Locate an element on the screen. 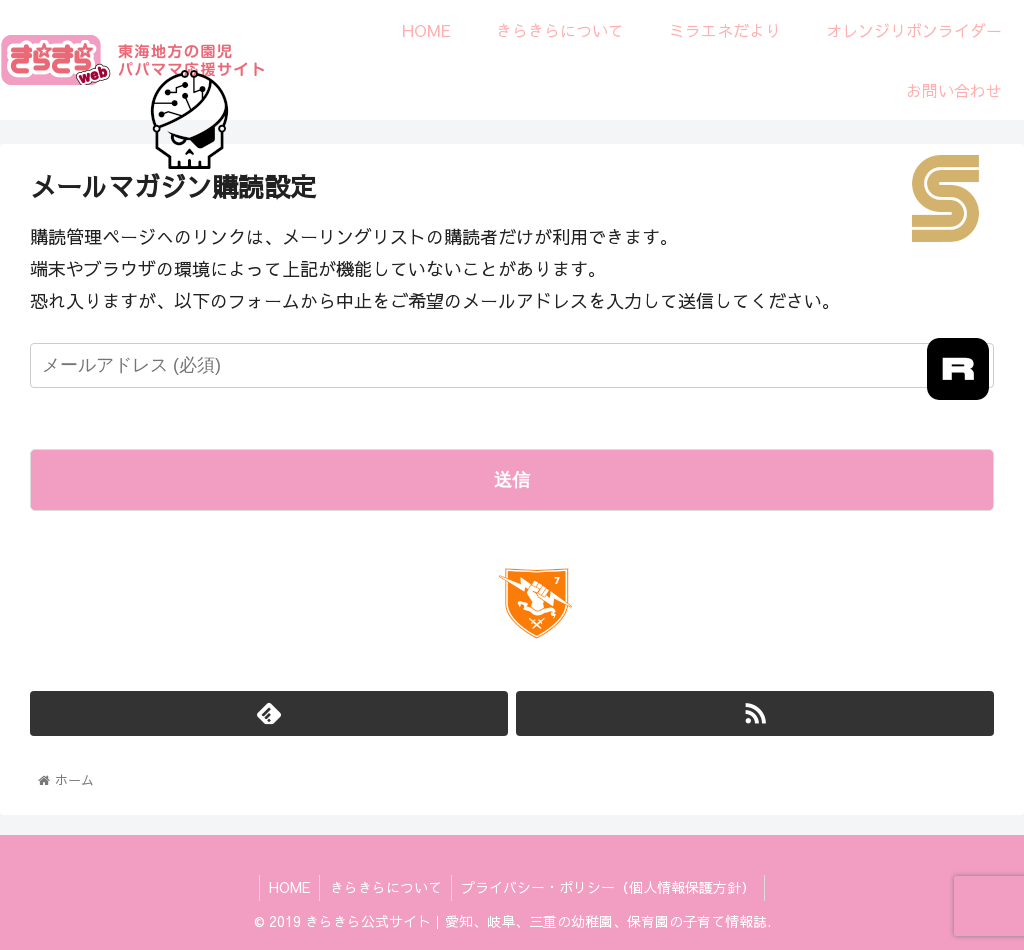  visit bungie's official website or support page is located at coordinates (535, 603).